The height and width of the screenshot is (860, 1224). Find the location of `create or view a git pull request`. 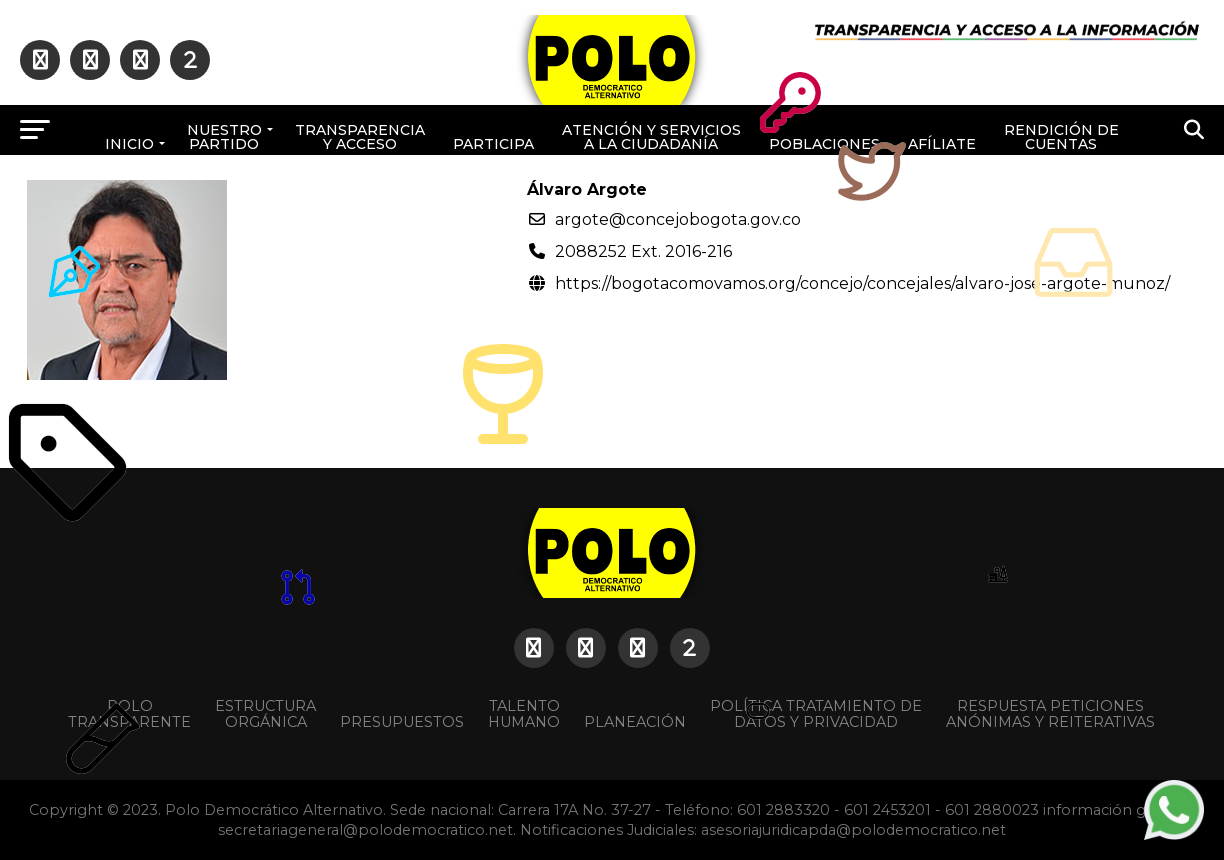

create or view a git pull request is located at coordinates (297, 587).